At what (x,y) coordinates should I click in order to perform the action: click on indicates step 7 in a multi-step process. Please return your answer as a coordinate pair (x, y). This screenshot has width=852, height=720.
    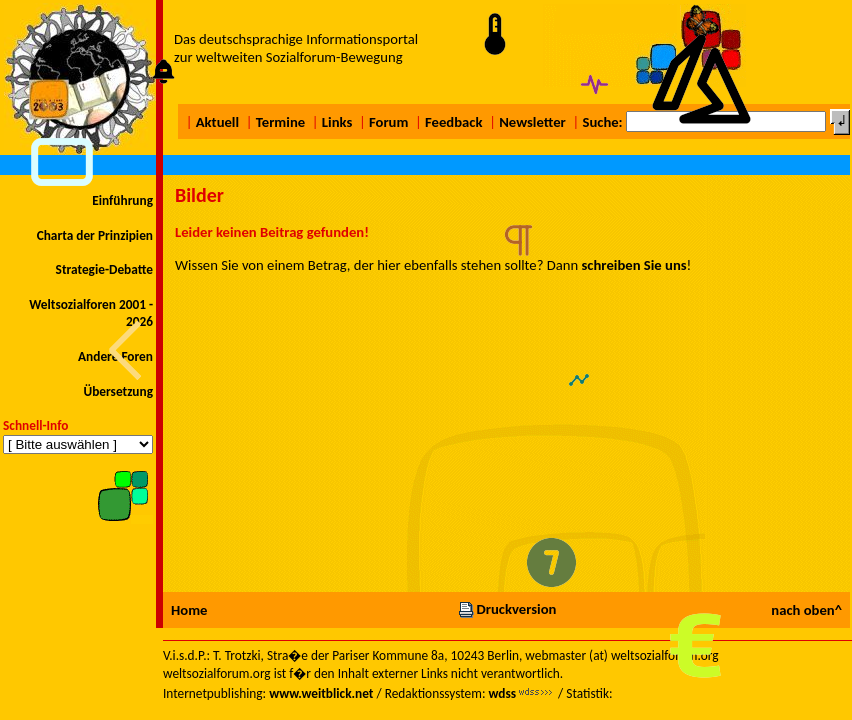
    Looking at the image, I should click on (551, 562).